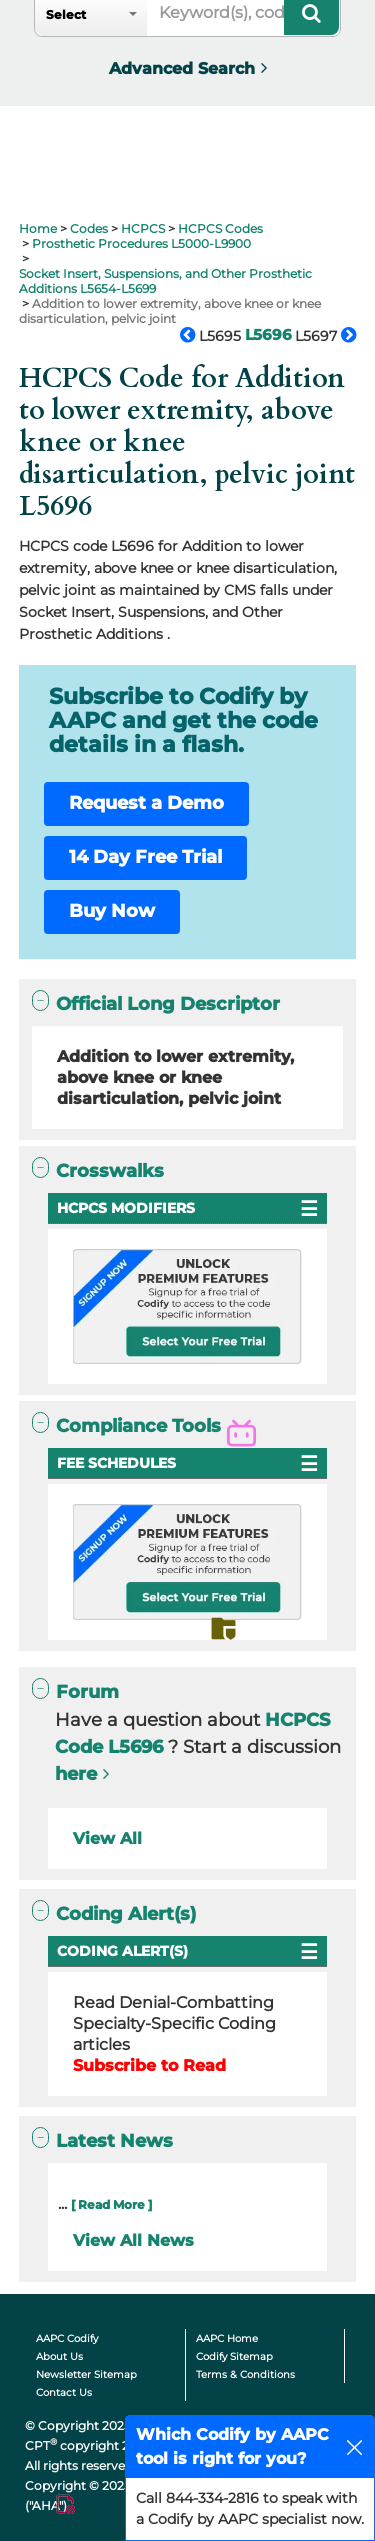 Image resolution: width=375 pixels, height=2541 pixels. Describe the element at coordinates (241, 1433) in the screenshot. I see `open Bilibili app` at that location.